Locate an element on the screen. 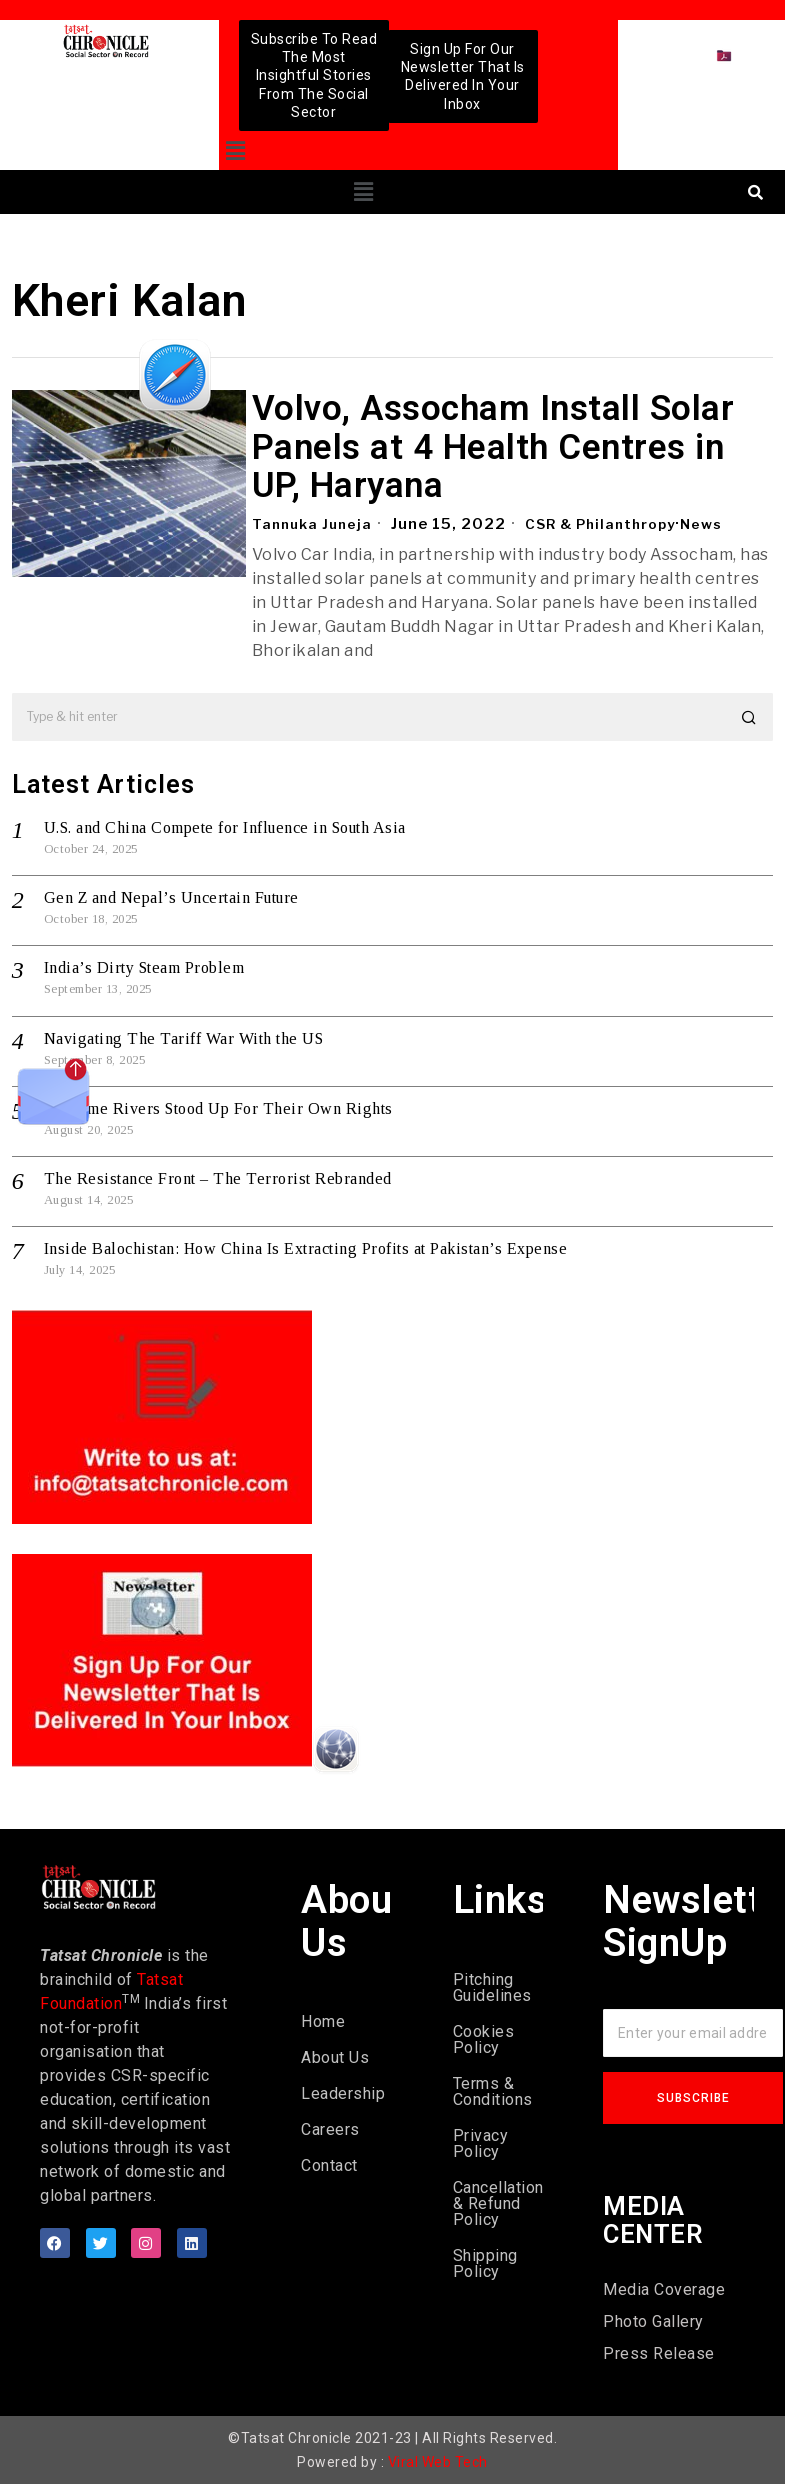 The height and width of the screenshot is (2484, 785). open Safari web browser is located at coordinates (175, 375).